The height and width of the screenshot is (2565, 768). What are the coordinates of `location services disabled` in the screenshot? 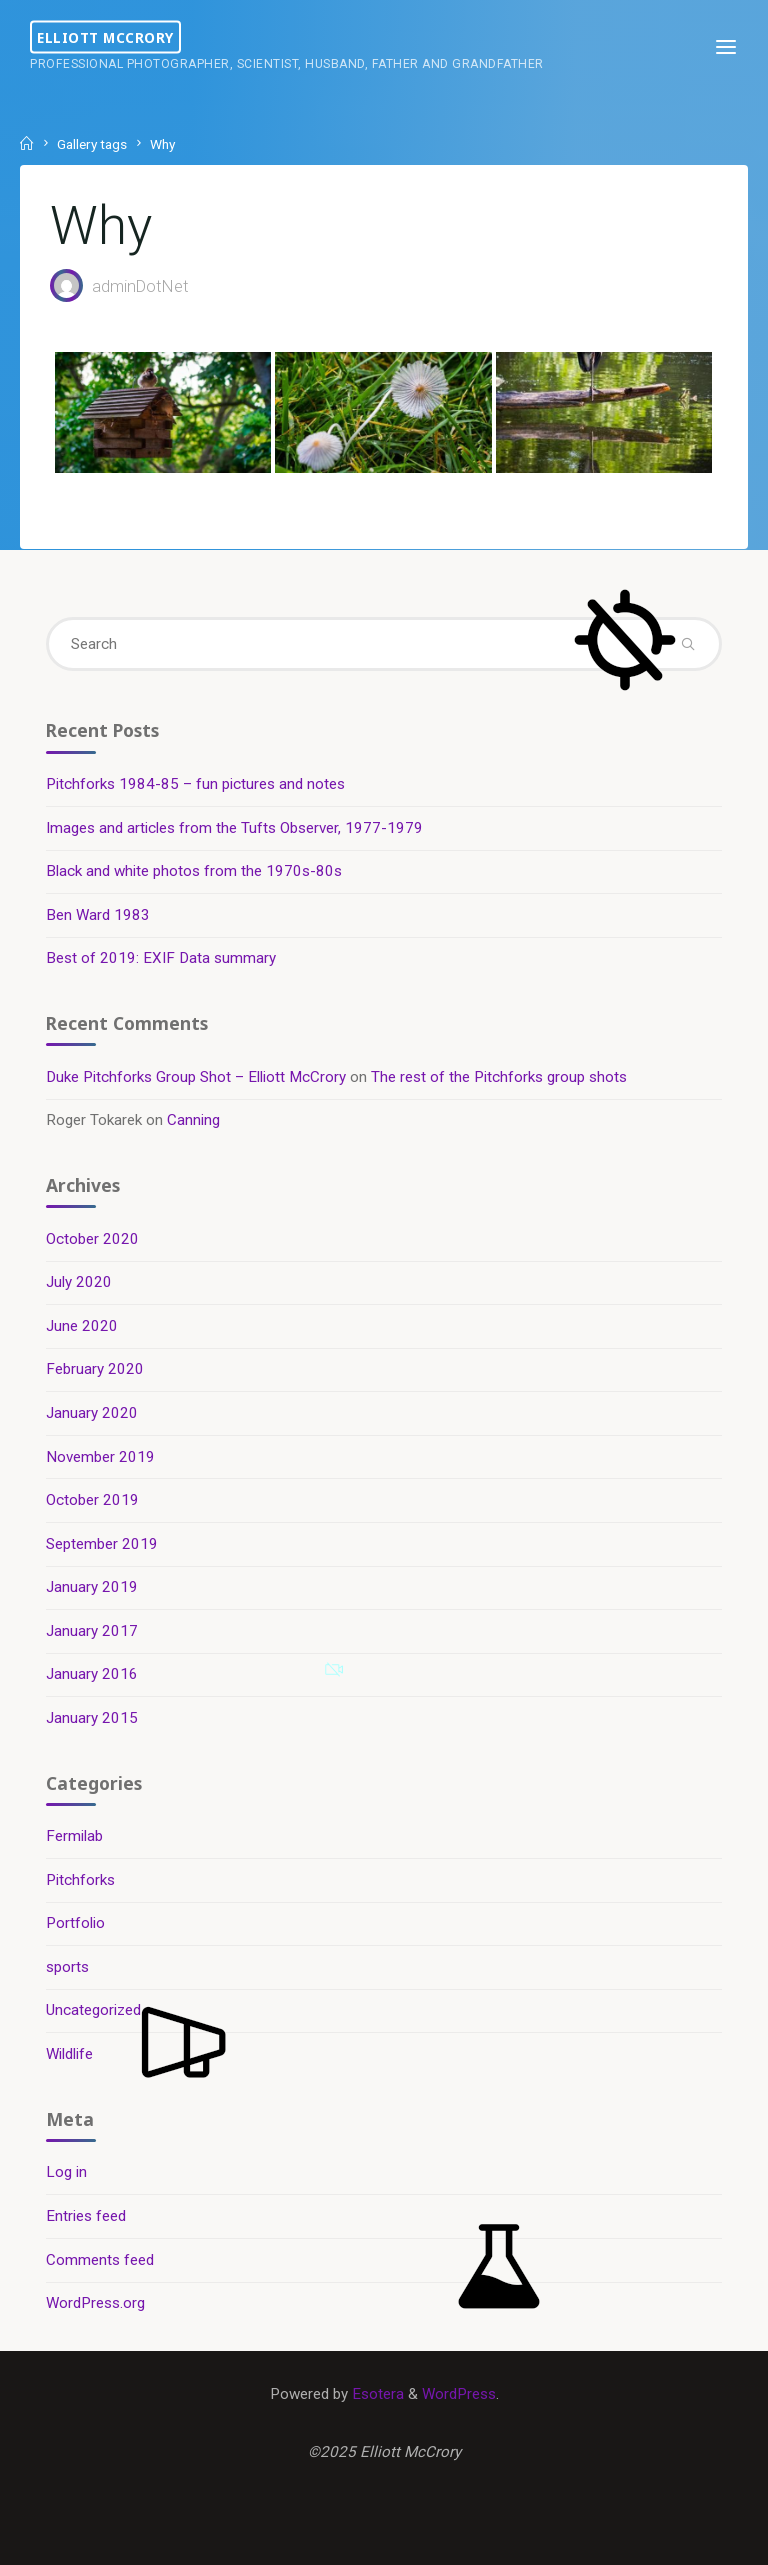 It's located at (625, 640).